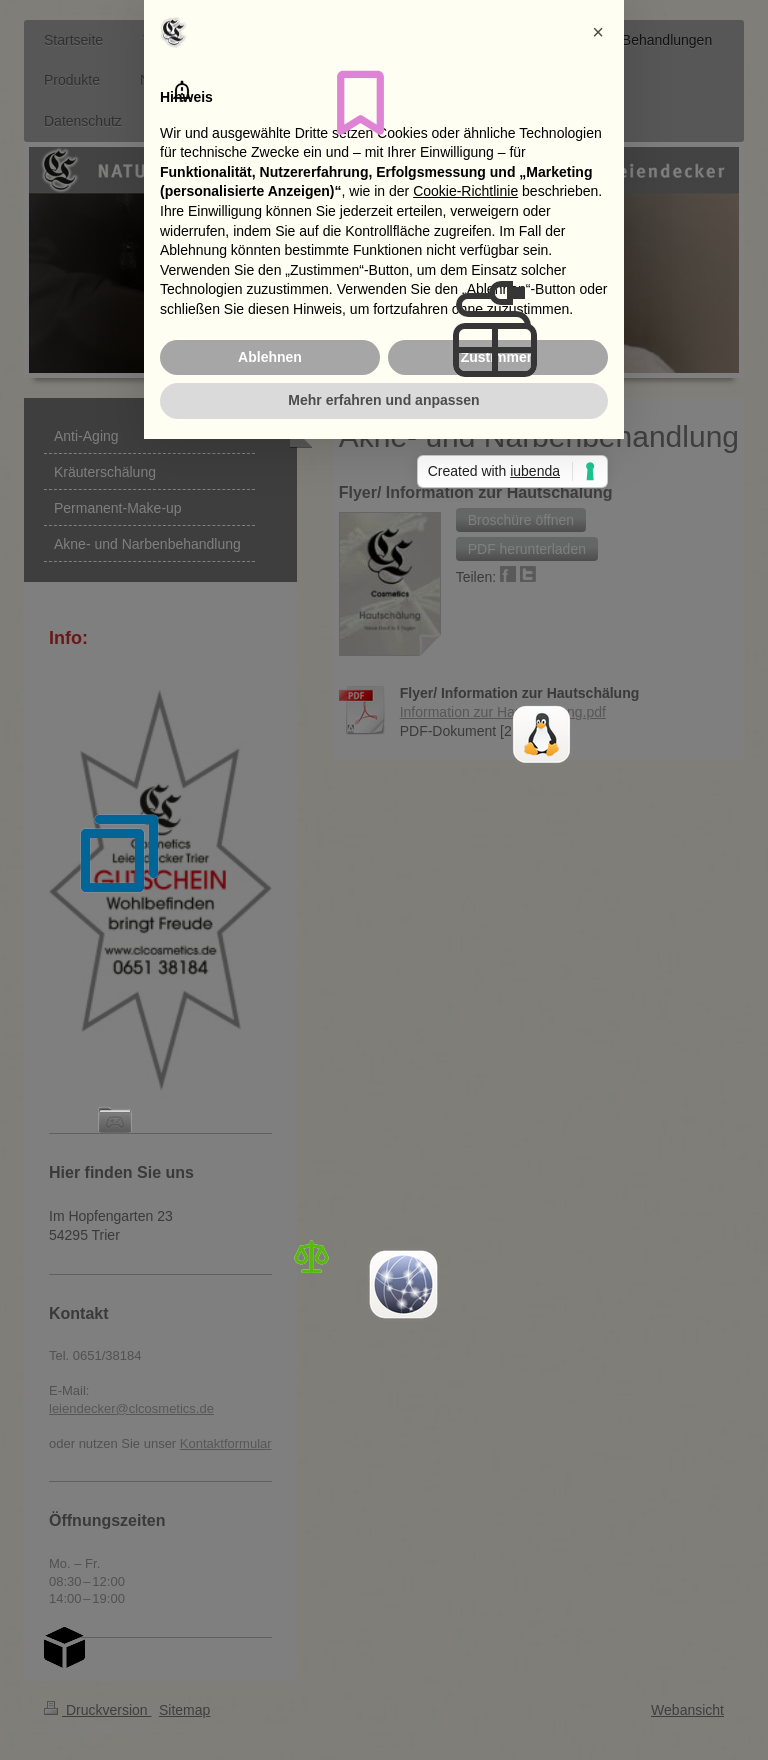  I want to click on bookmark this item, so click(360, 101).